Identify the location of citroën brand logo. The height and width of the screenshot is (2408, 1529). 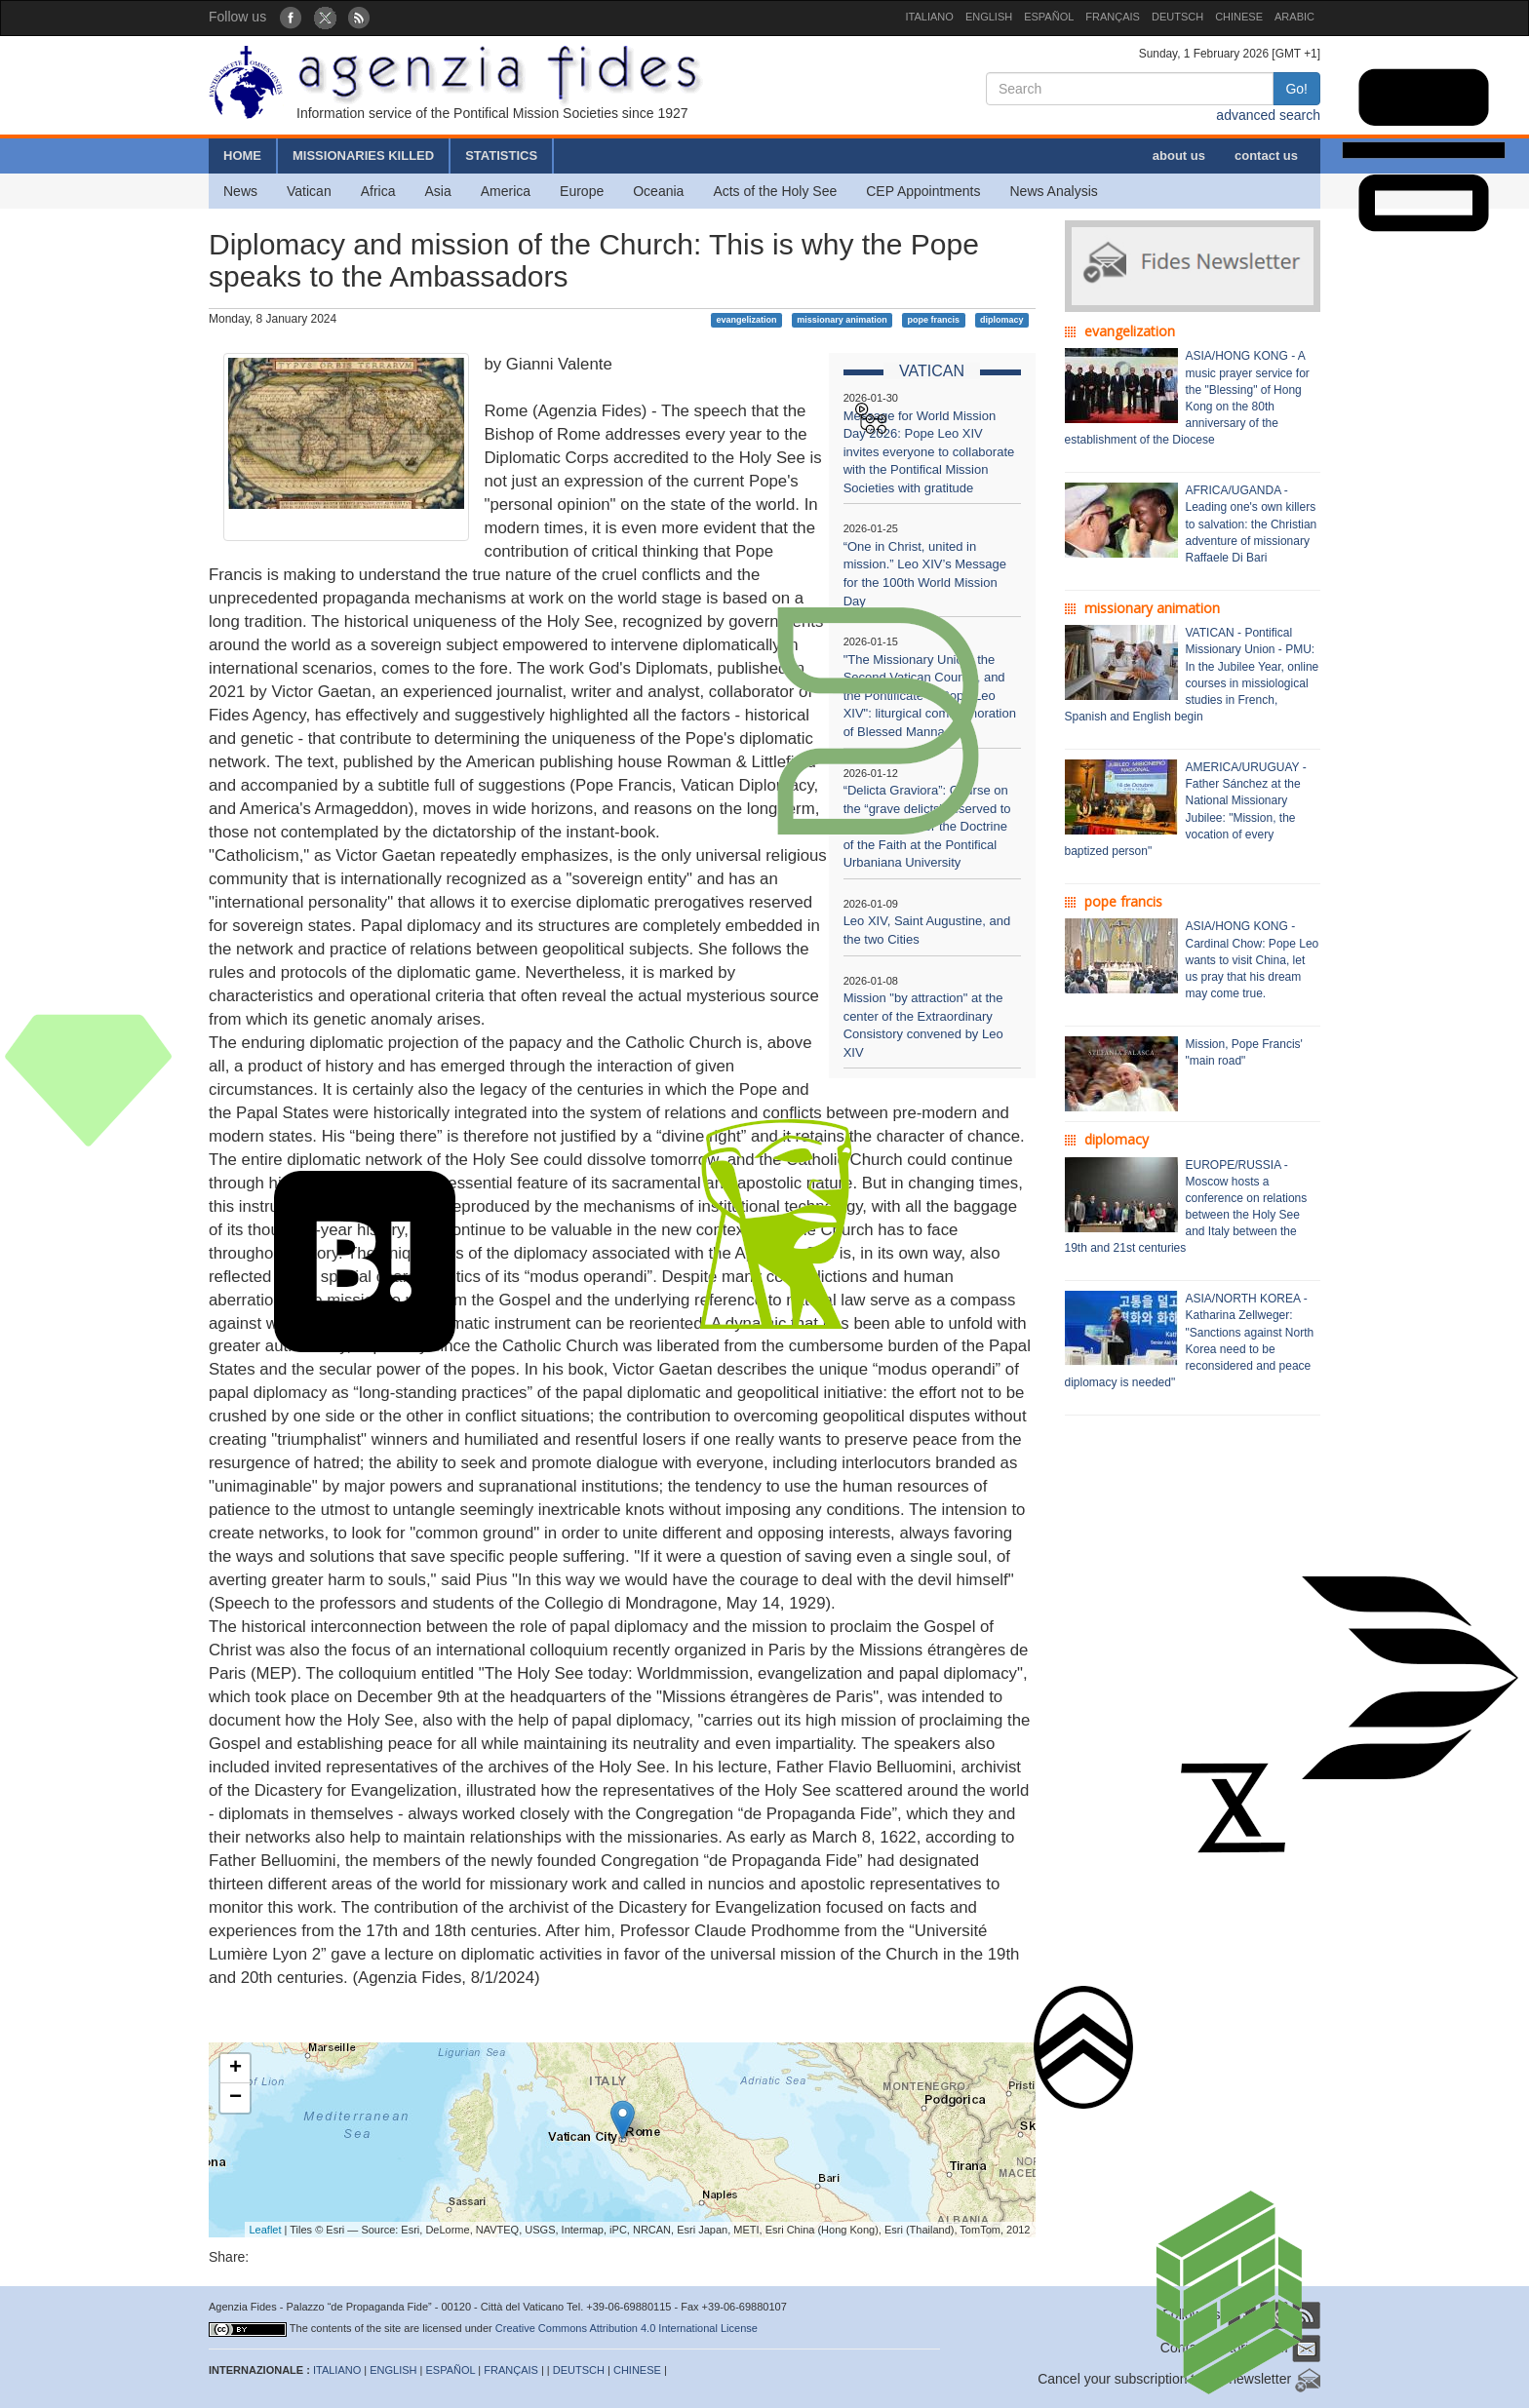
(1083, 2047).